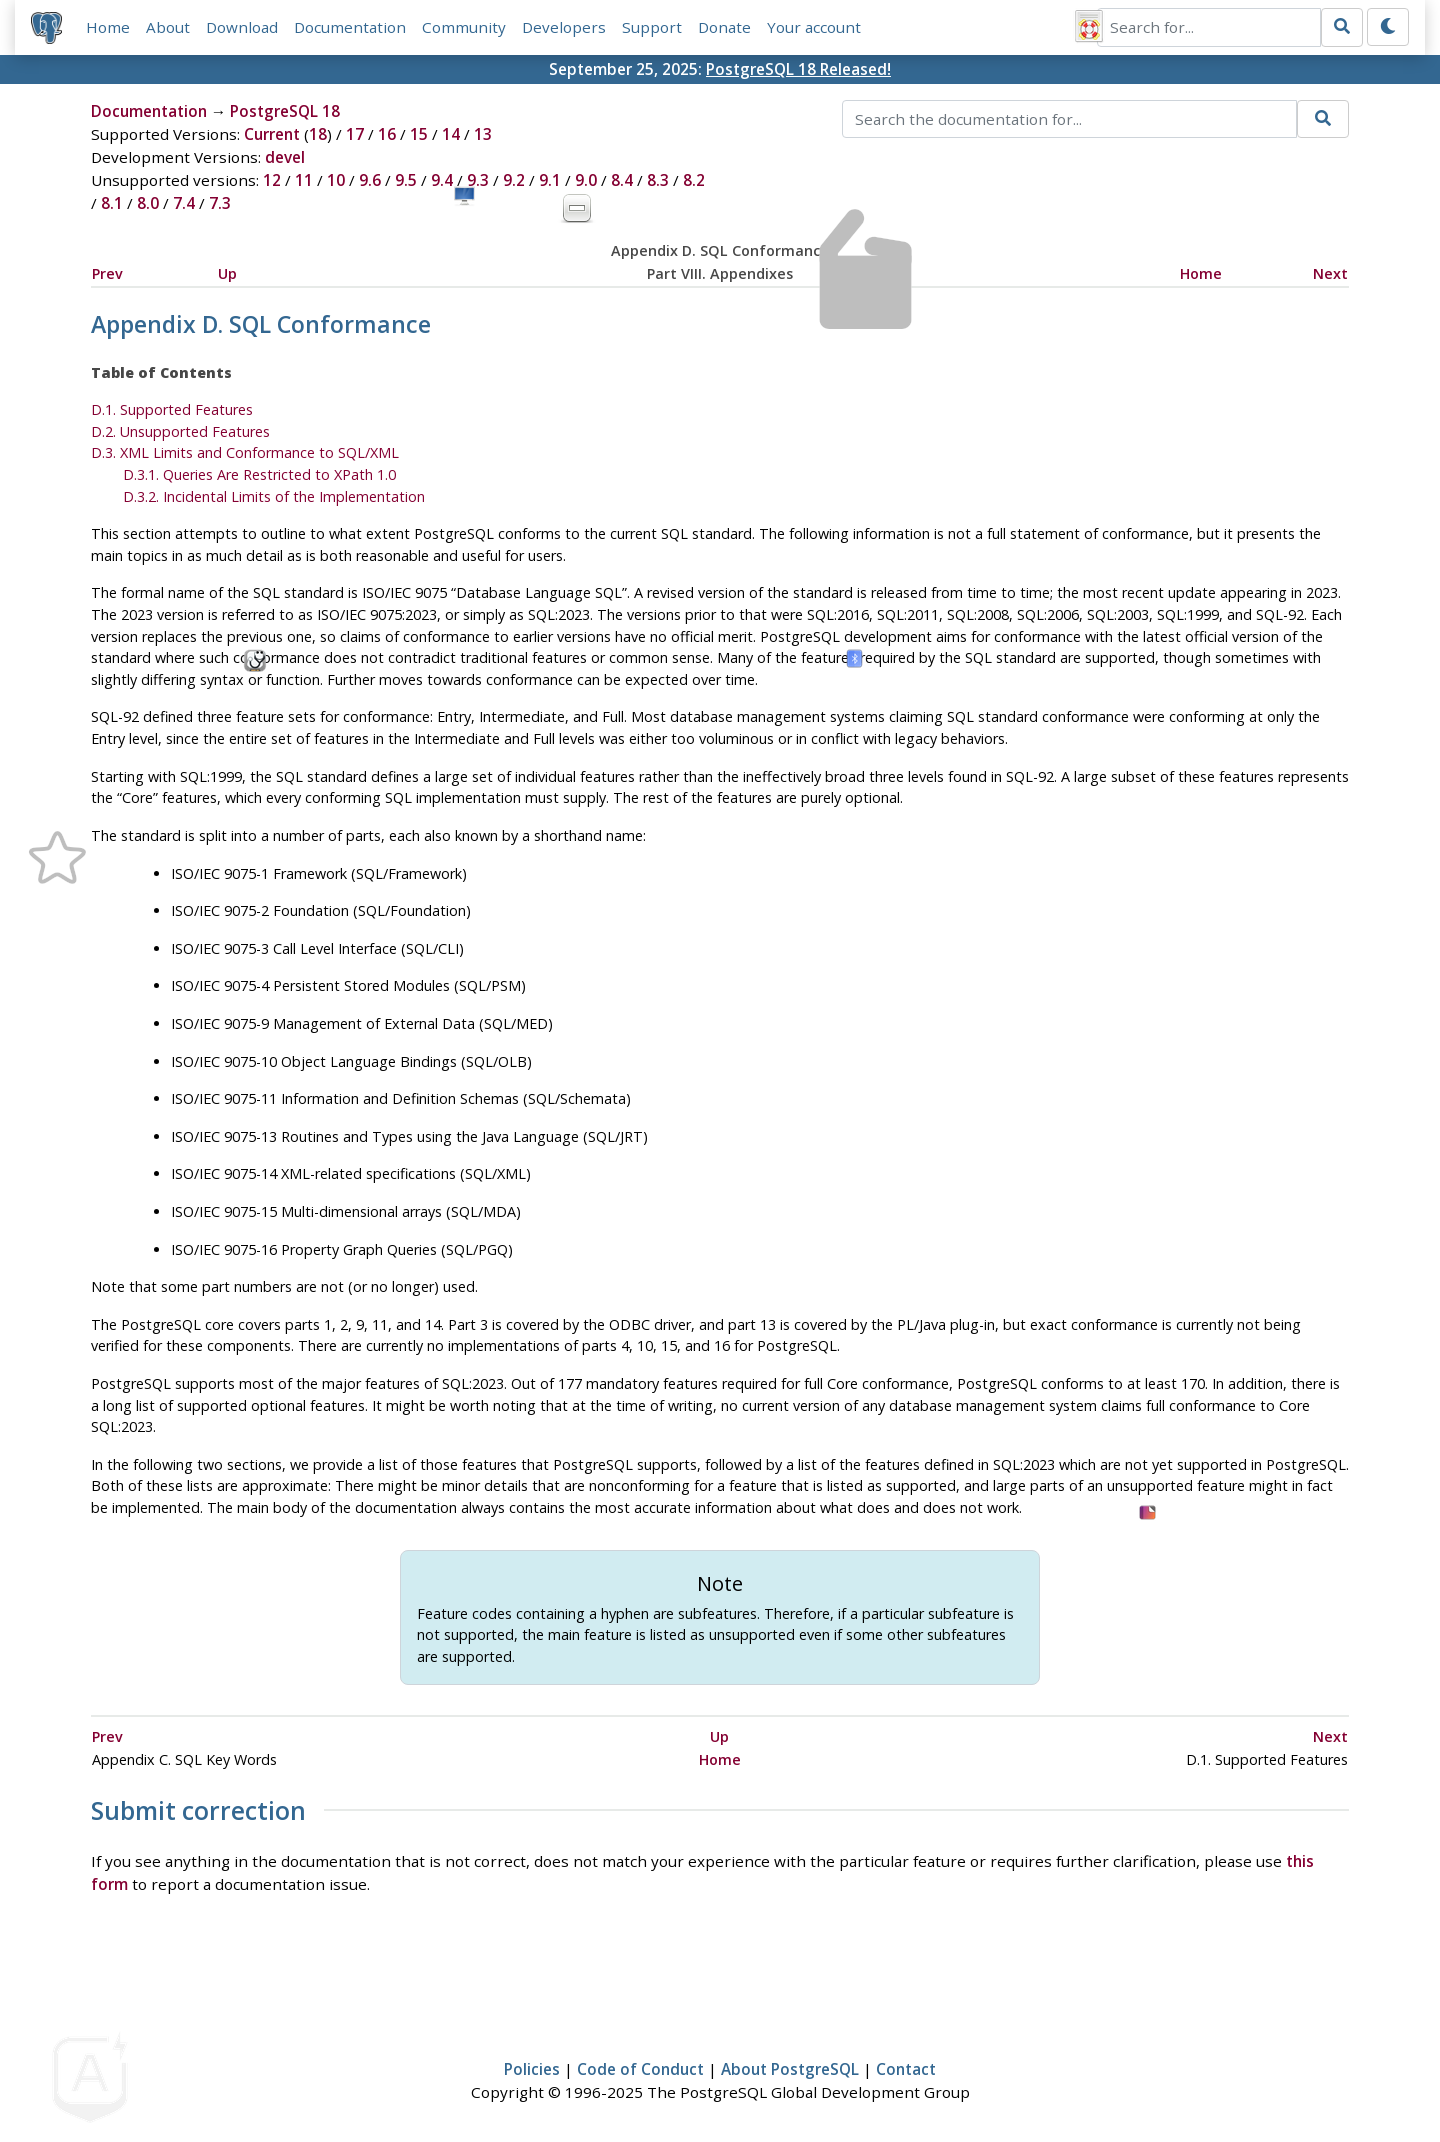 This screenshot has width=1440, height=2142. What do you see at coordinates (577, 207) in the screenshot?
I see `zoom out to reduce magnification` at bounding box center [577, 207].